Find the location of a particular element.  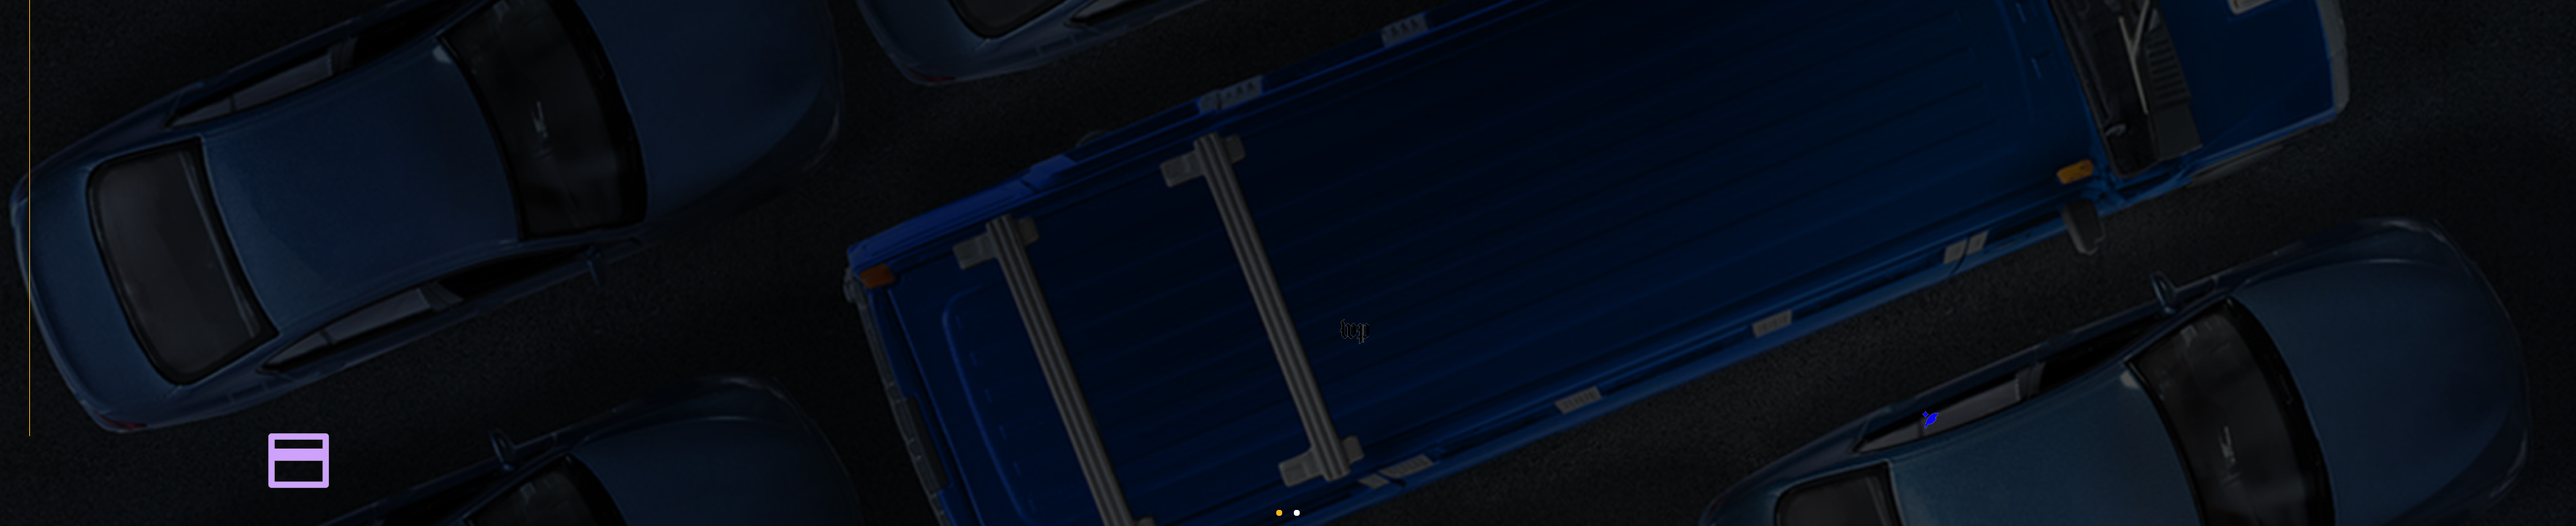

open The Washington Post app is located at coordinates (1355, 332).